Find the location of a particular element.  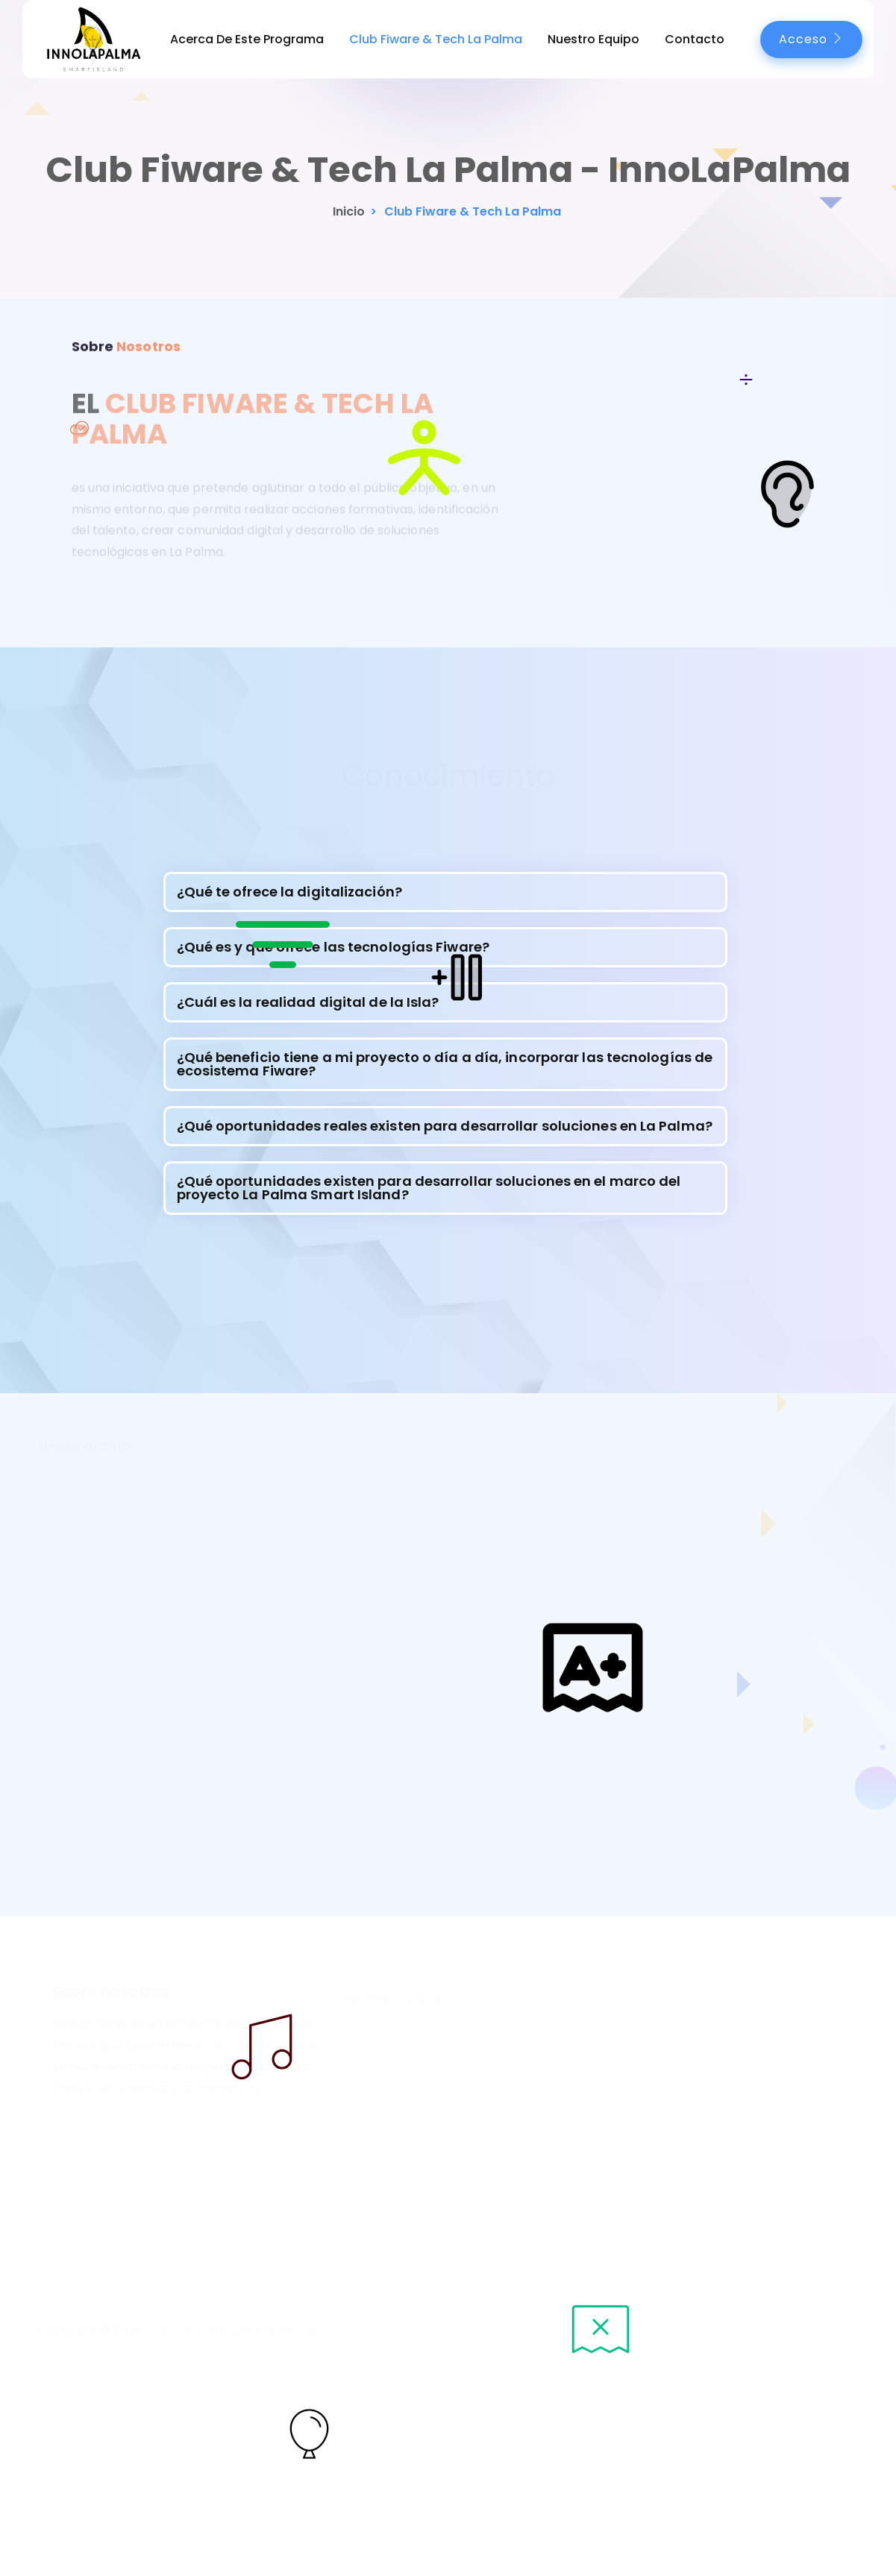

perform division calculation is located at coordinates (746, 380).